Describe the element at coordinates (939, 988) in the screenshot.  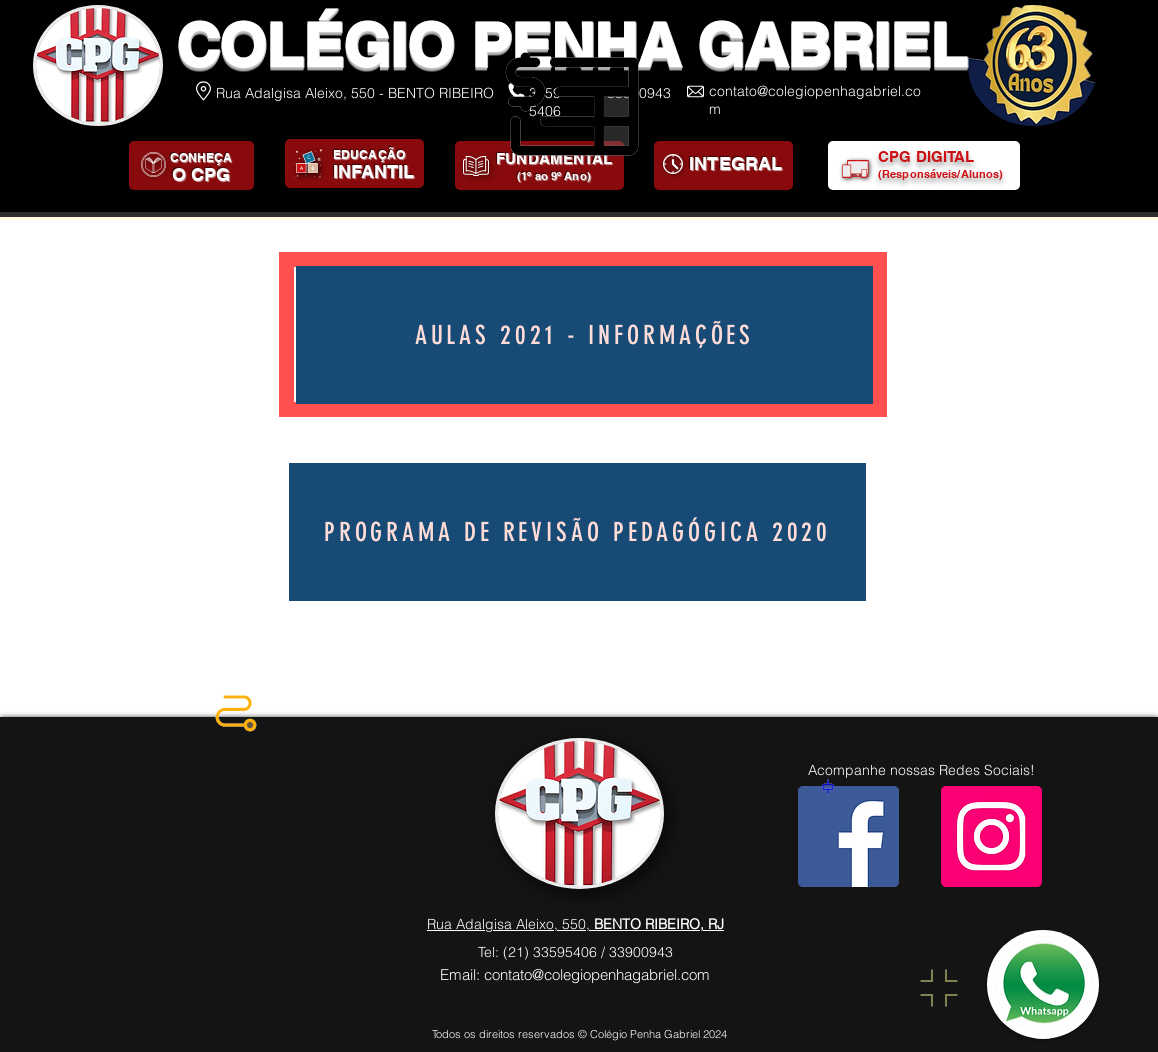
I see `exit fullscreen mode` at that location.